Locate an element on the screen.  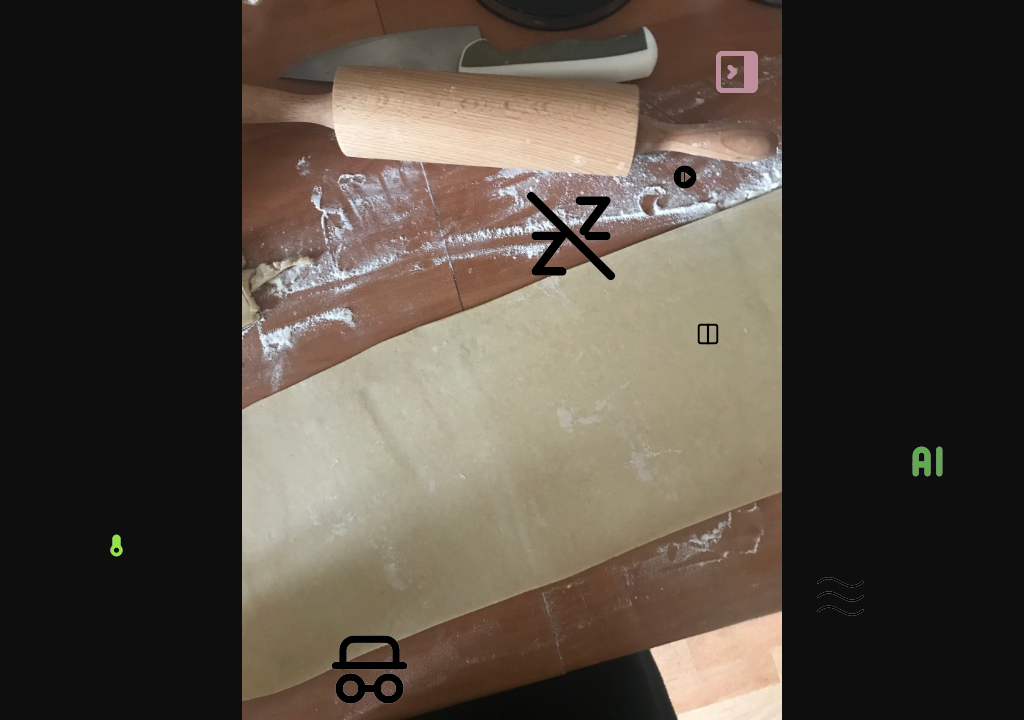
disable sleep mode is located at coordinates (571, 236).